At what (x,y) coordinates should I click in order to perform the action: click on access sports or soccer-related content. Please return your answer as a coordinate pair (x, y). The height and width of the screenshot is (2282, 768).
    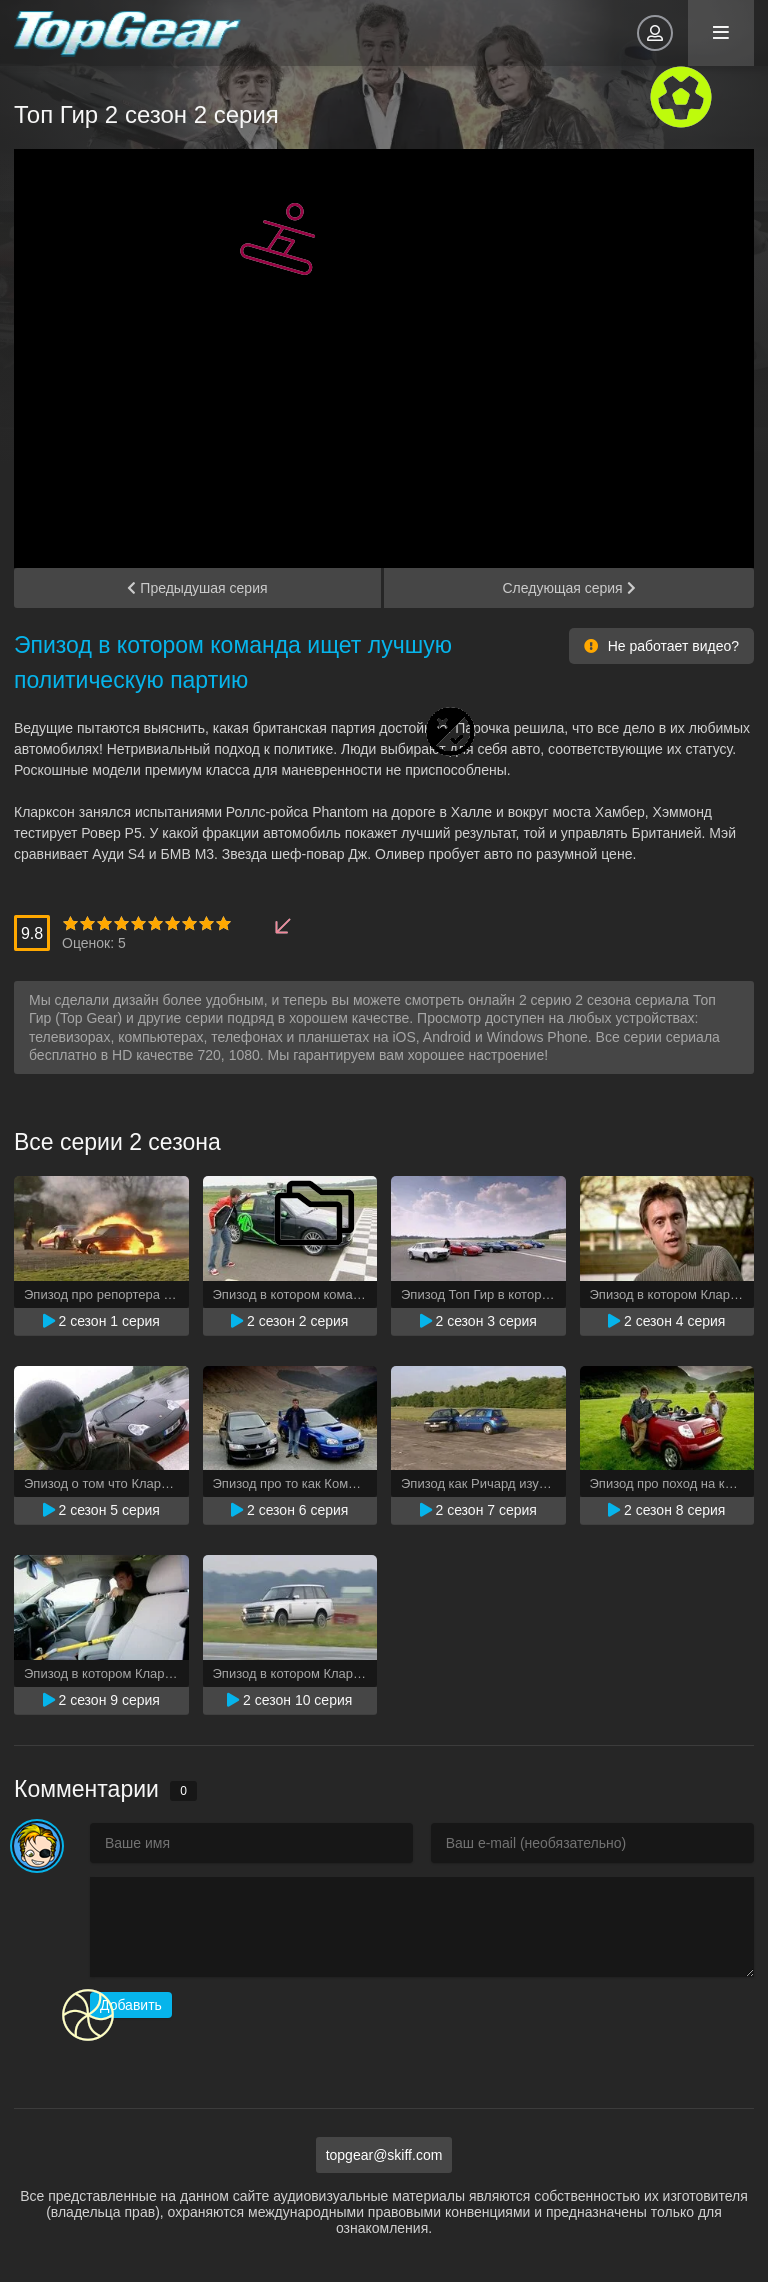
    Looking at the image, I should click on (681, 97).